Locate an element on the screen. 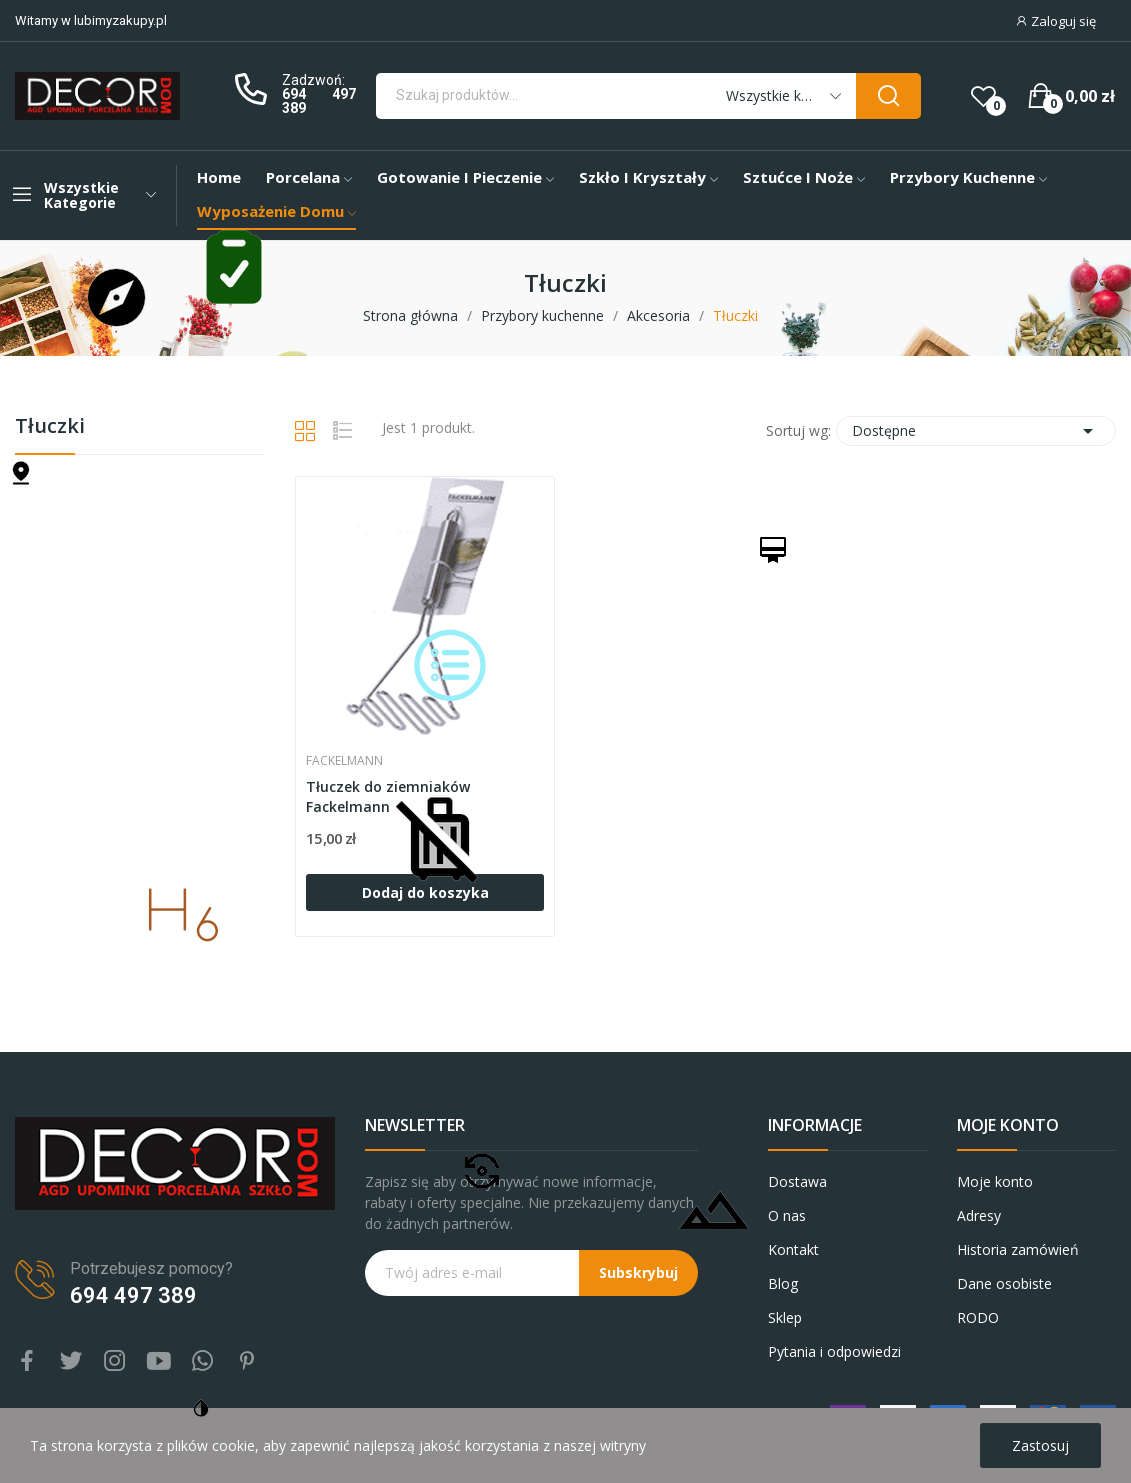  view membership card details is located at coordinates (773, 550).